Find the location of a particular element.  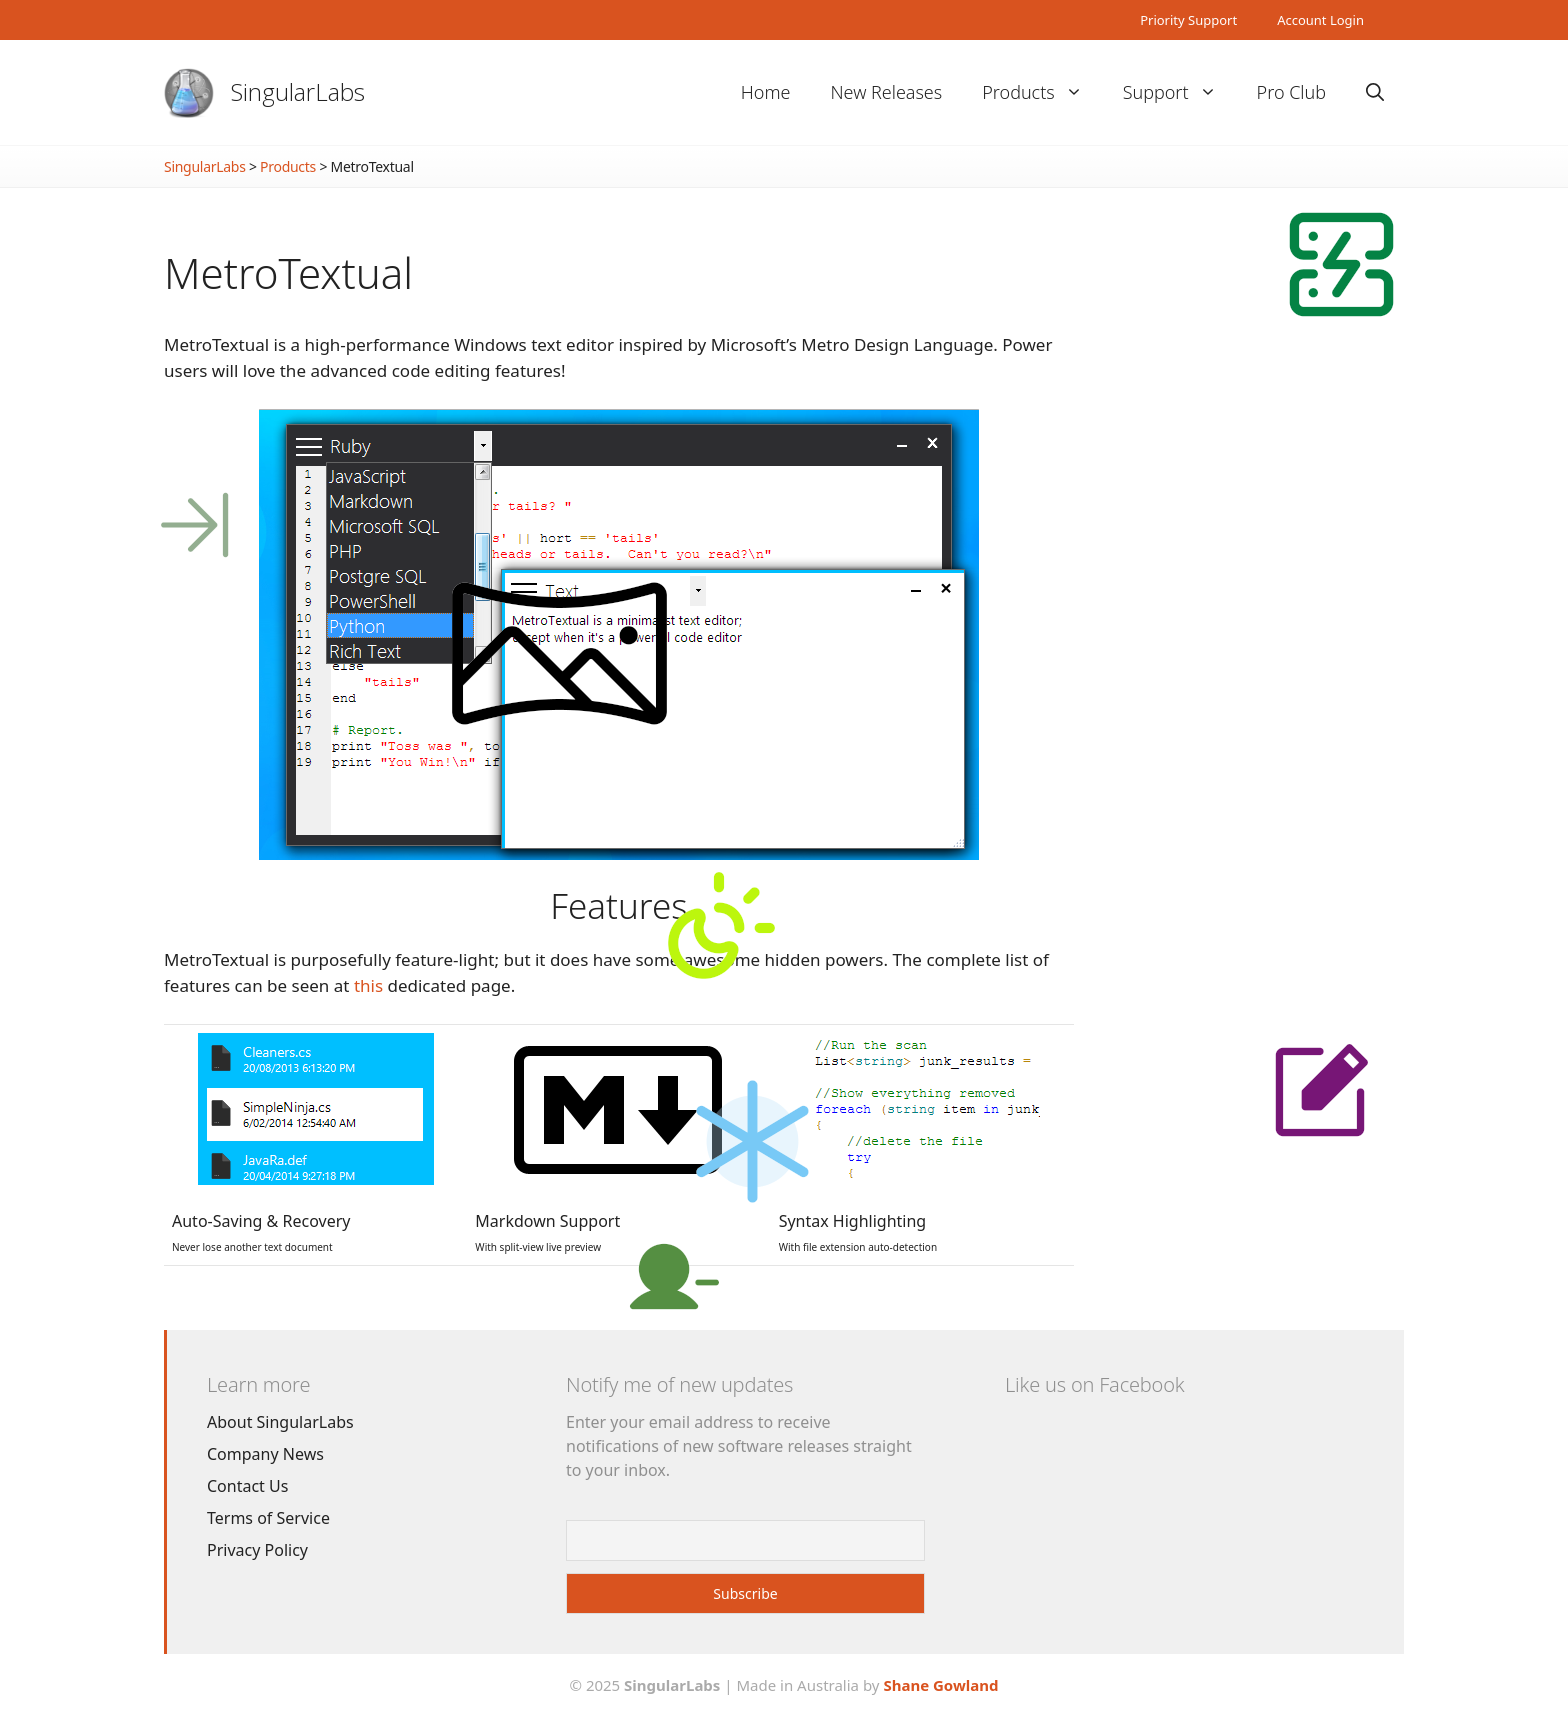

compose a new note is located at coordinates (1320, 1092).